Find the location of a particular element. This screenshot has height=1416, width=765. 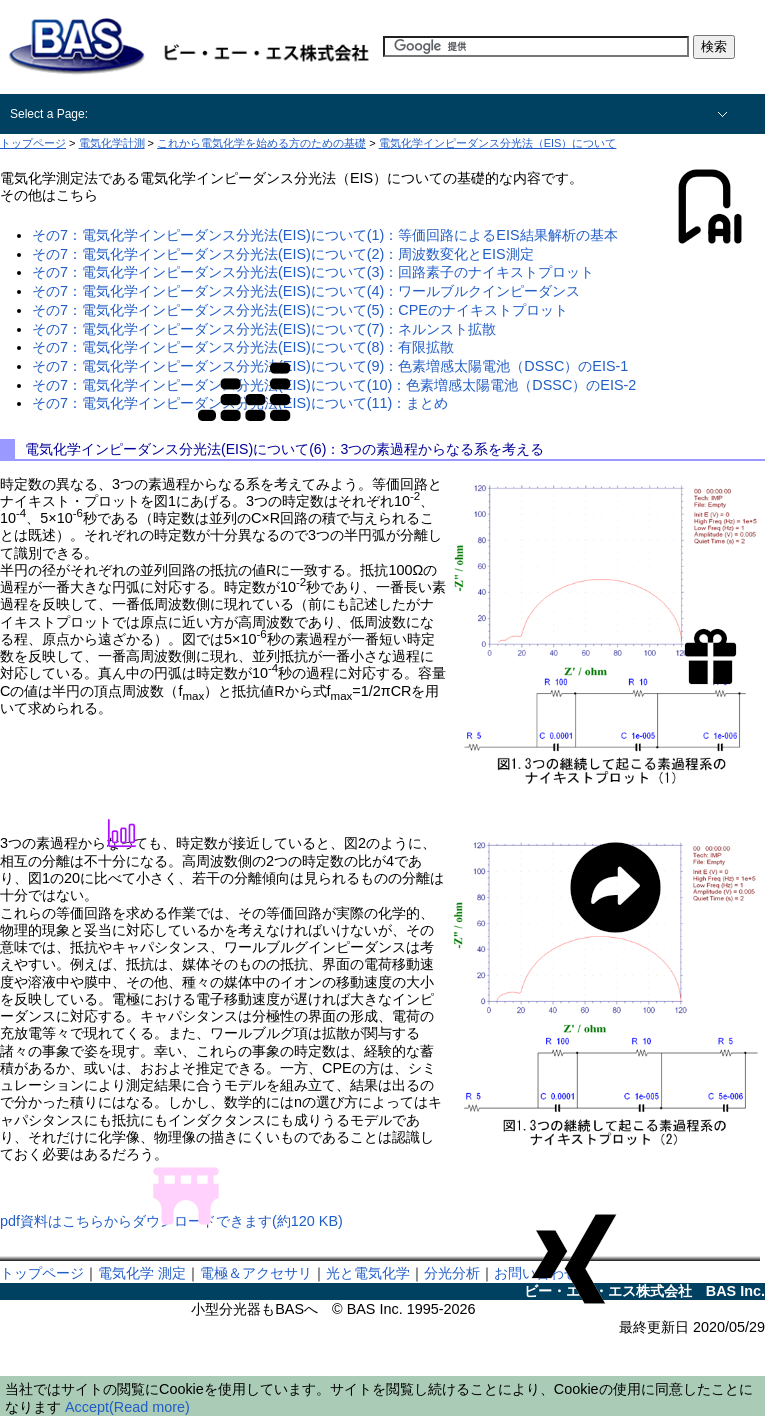

view bridge or overpass locations is located at coordinates (186, 1196).